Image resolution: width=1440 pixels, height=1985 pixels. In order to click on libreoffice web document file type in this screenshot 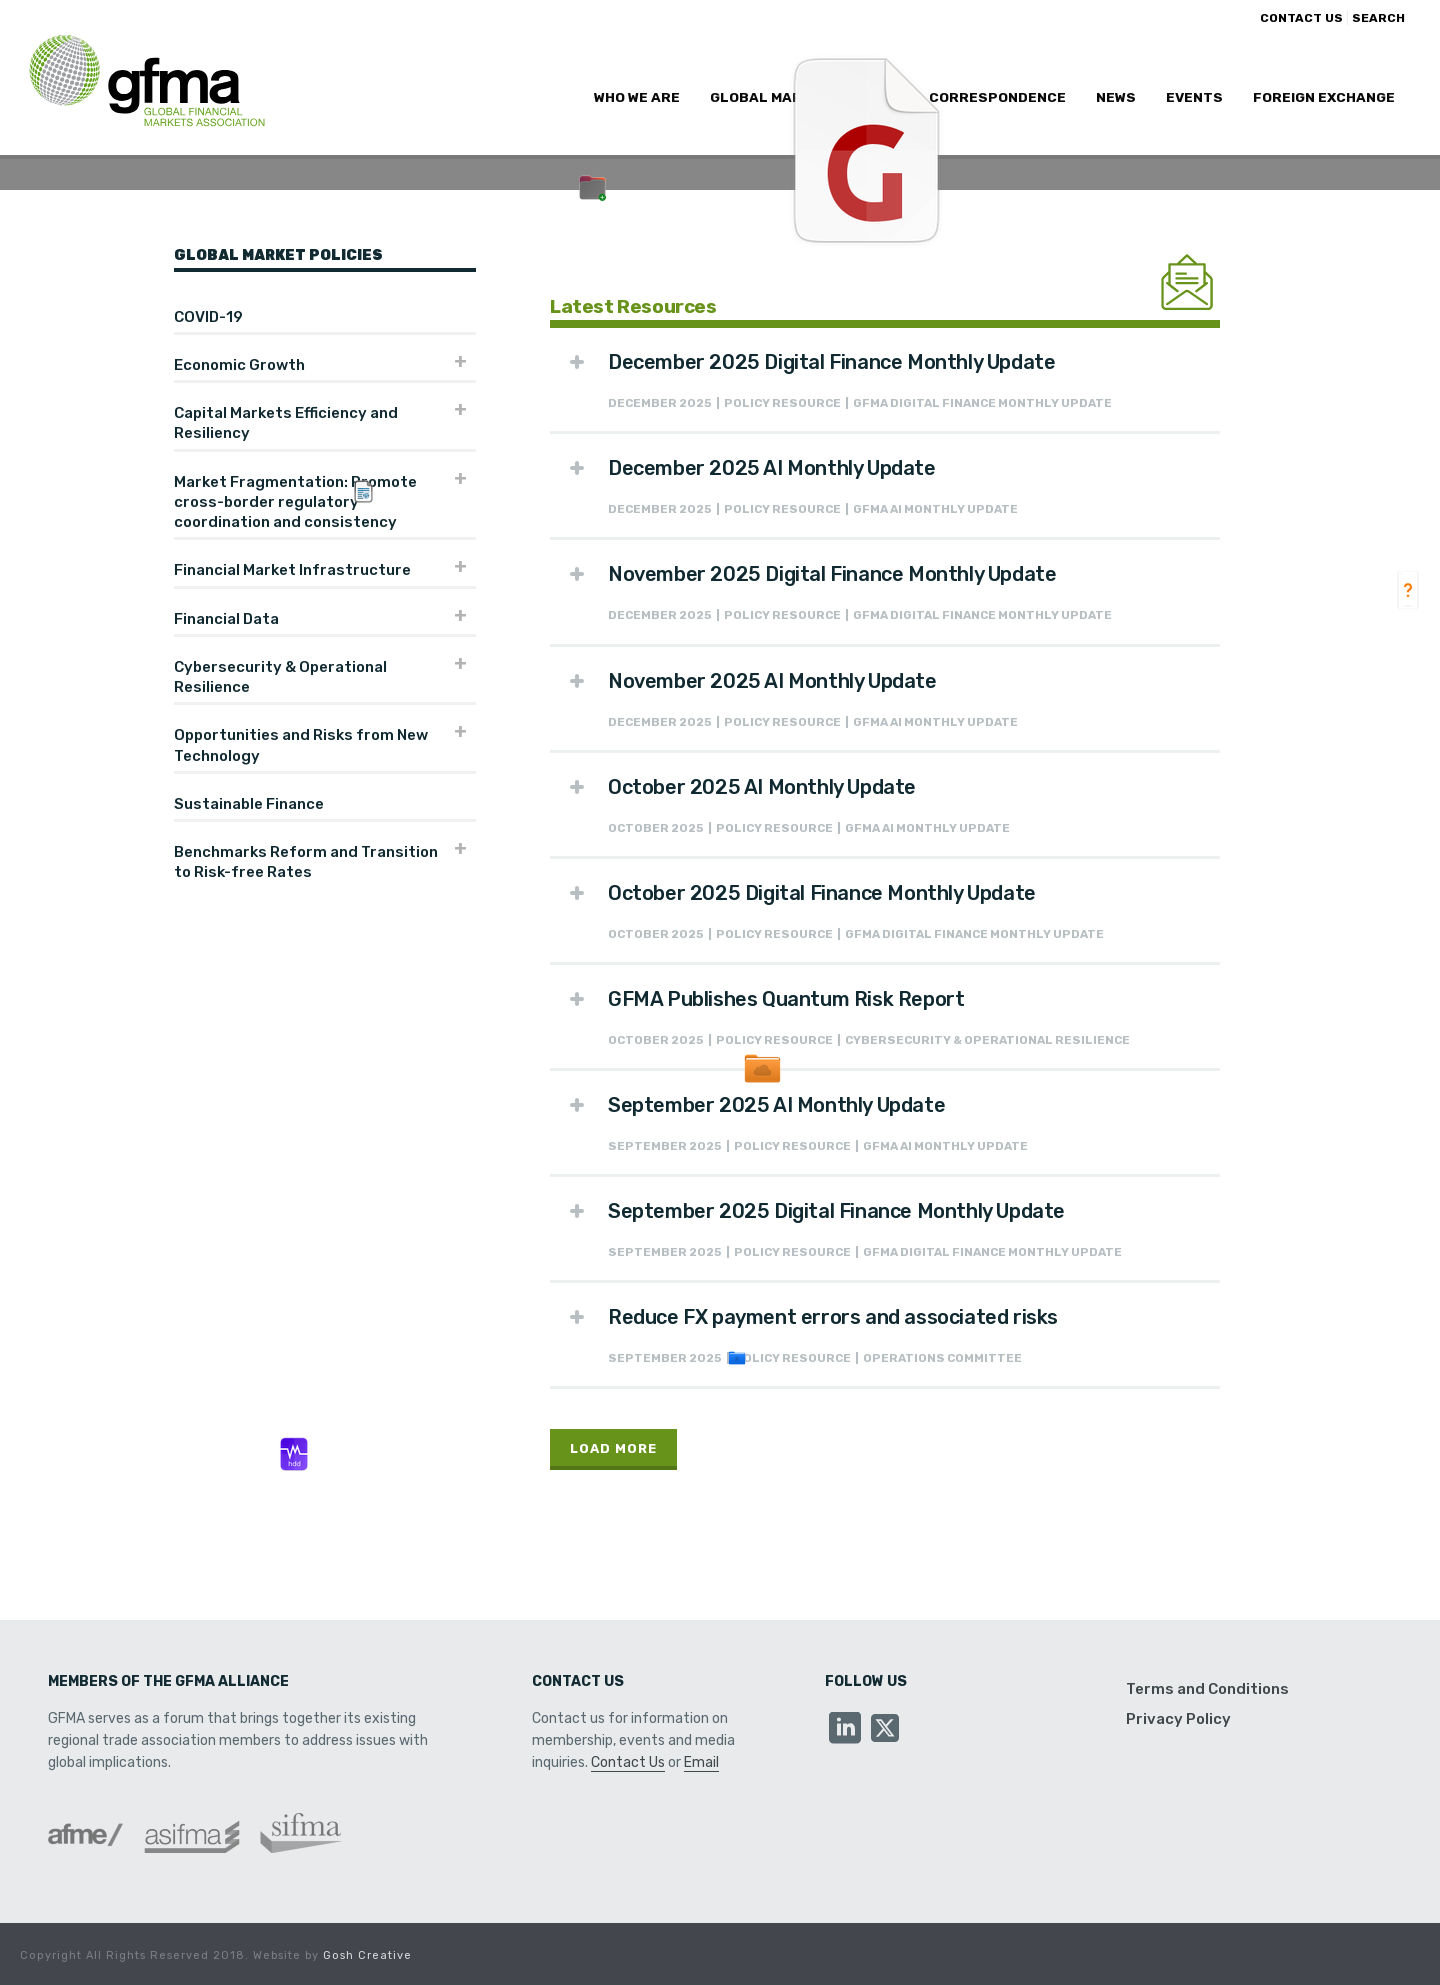, I will do `click(363, 491)`.